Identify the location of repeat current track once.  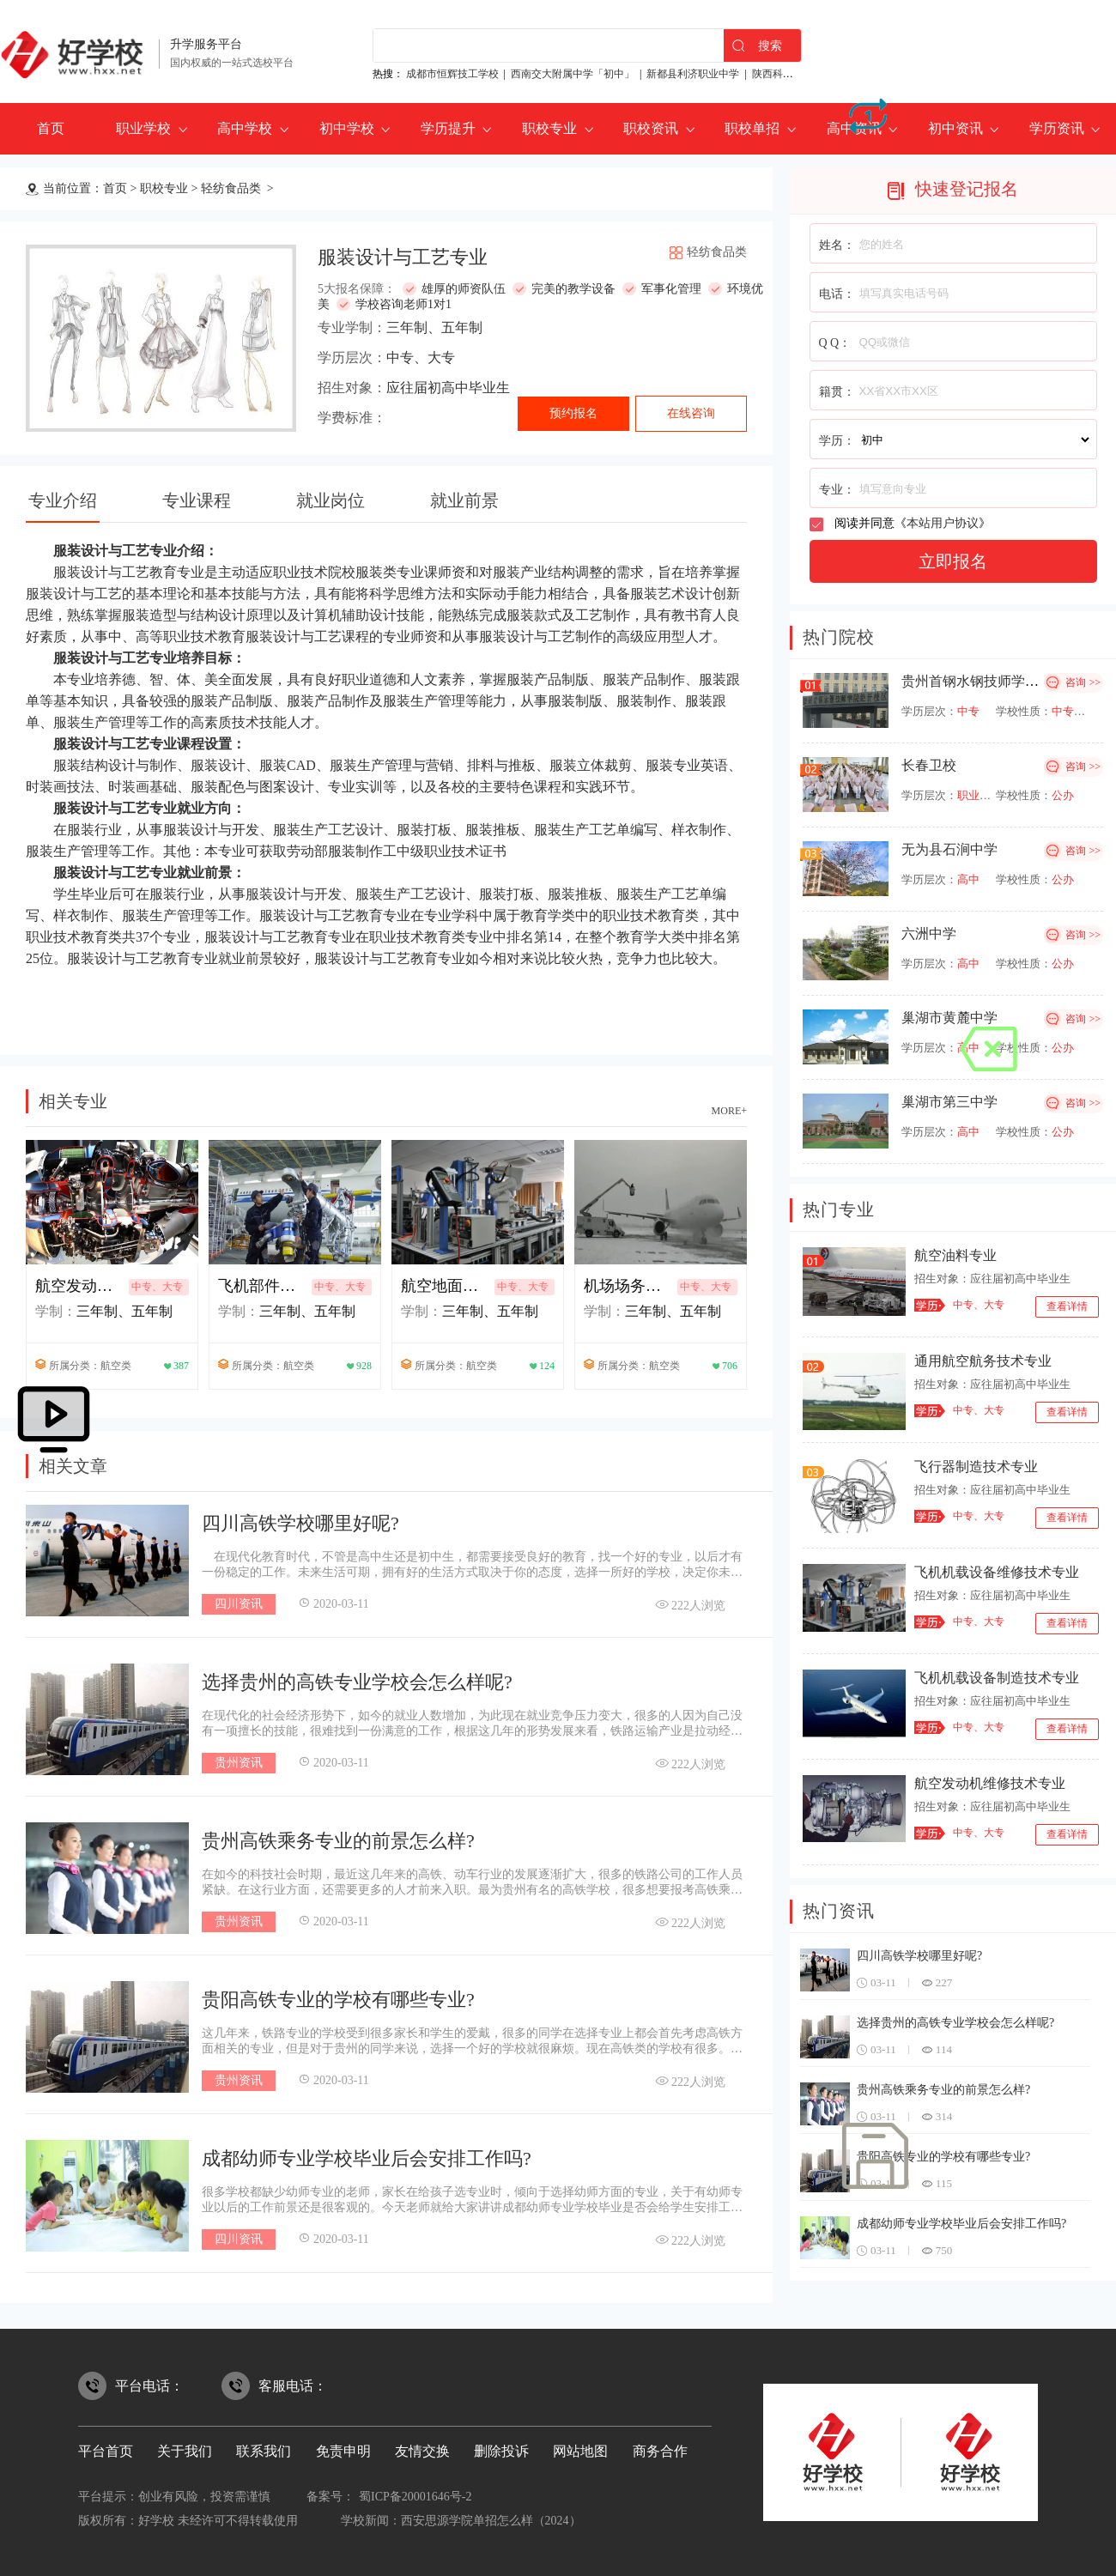
(868, 116).